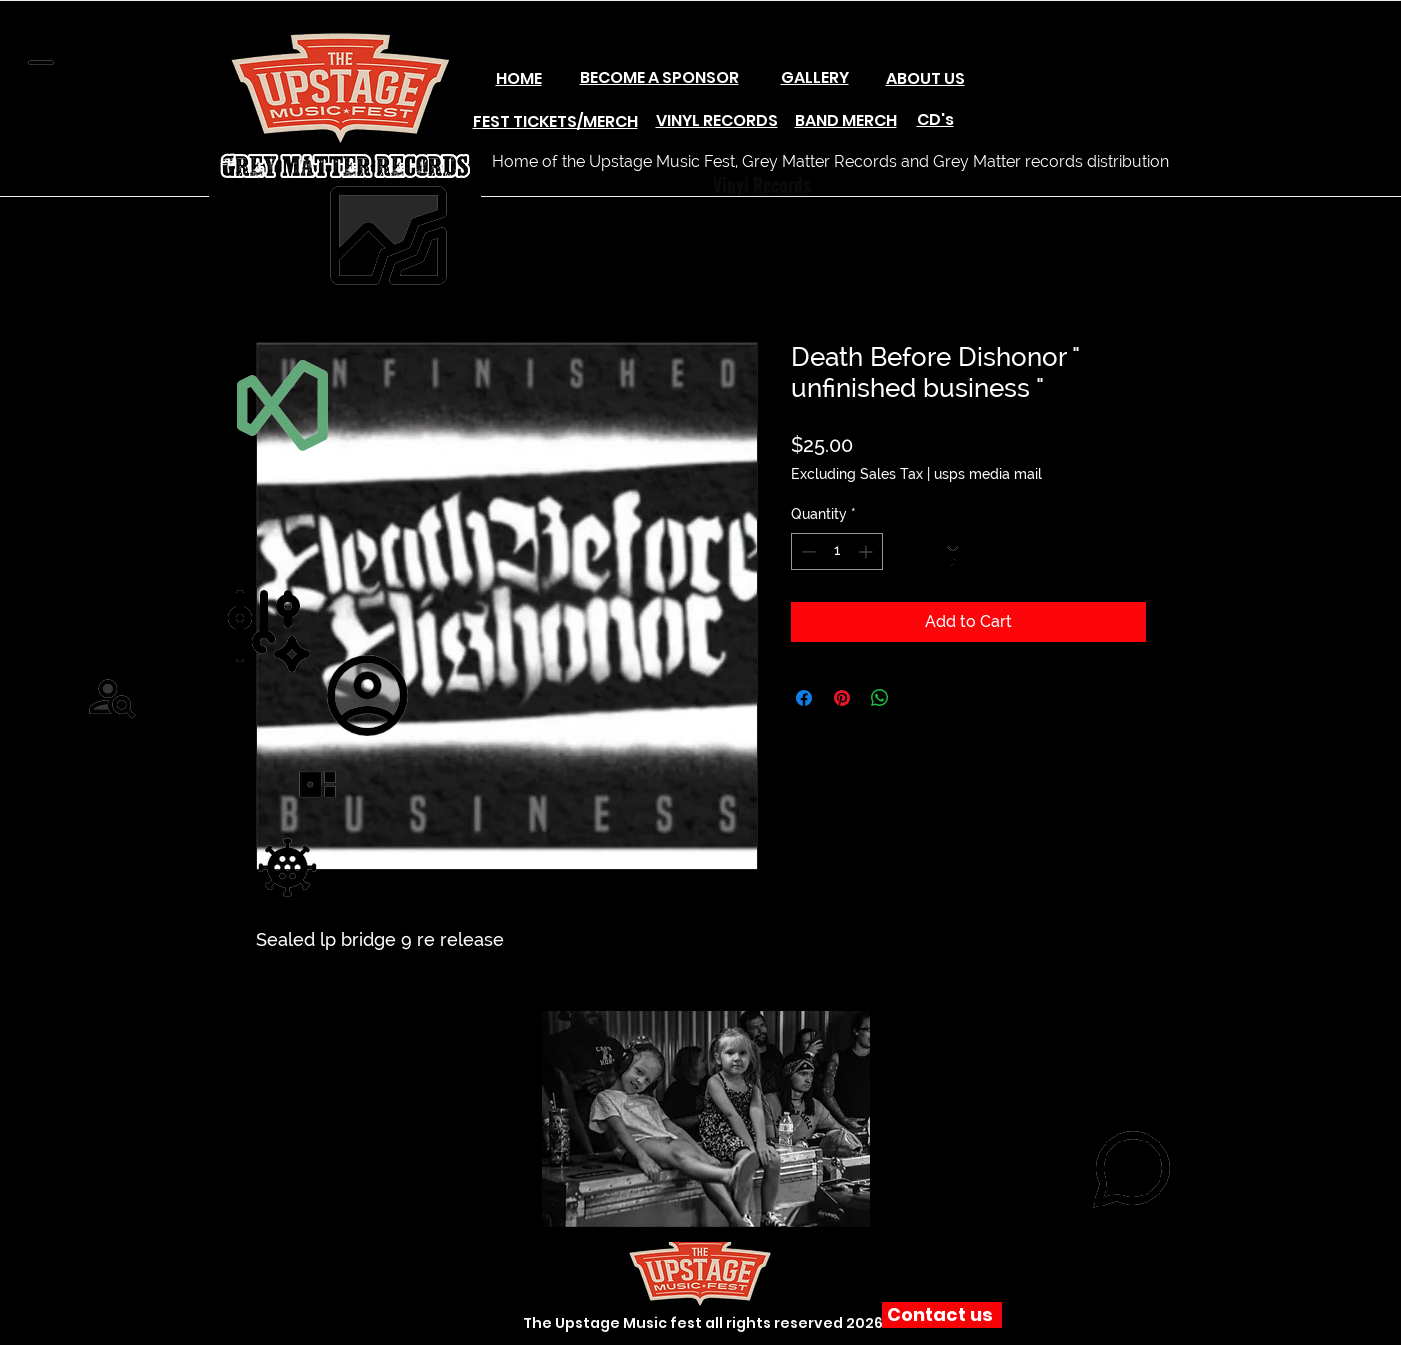 Image resolution: width=1401 pixels, height=1345 pixels. I want to click on watch live television or streaming content, so click(953, 559).